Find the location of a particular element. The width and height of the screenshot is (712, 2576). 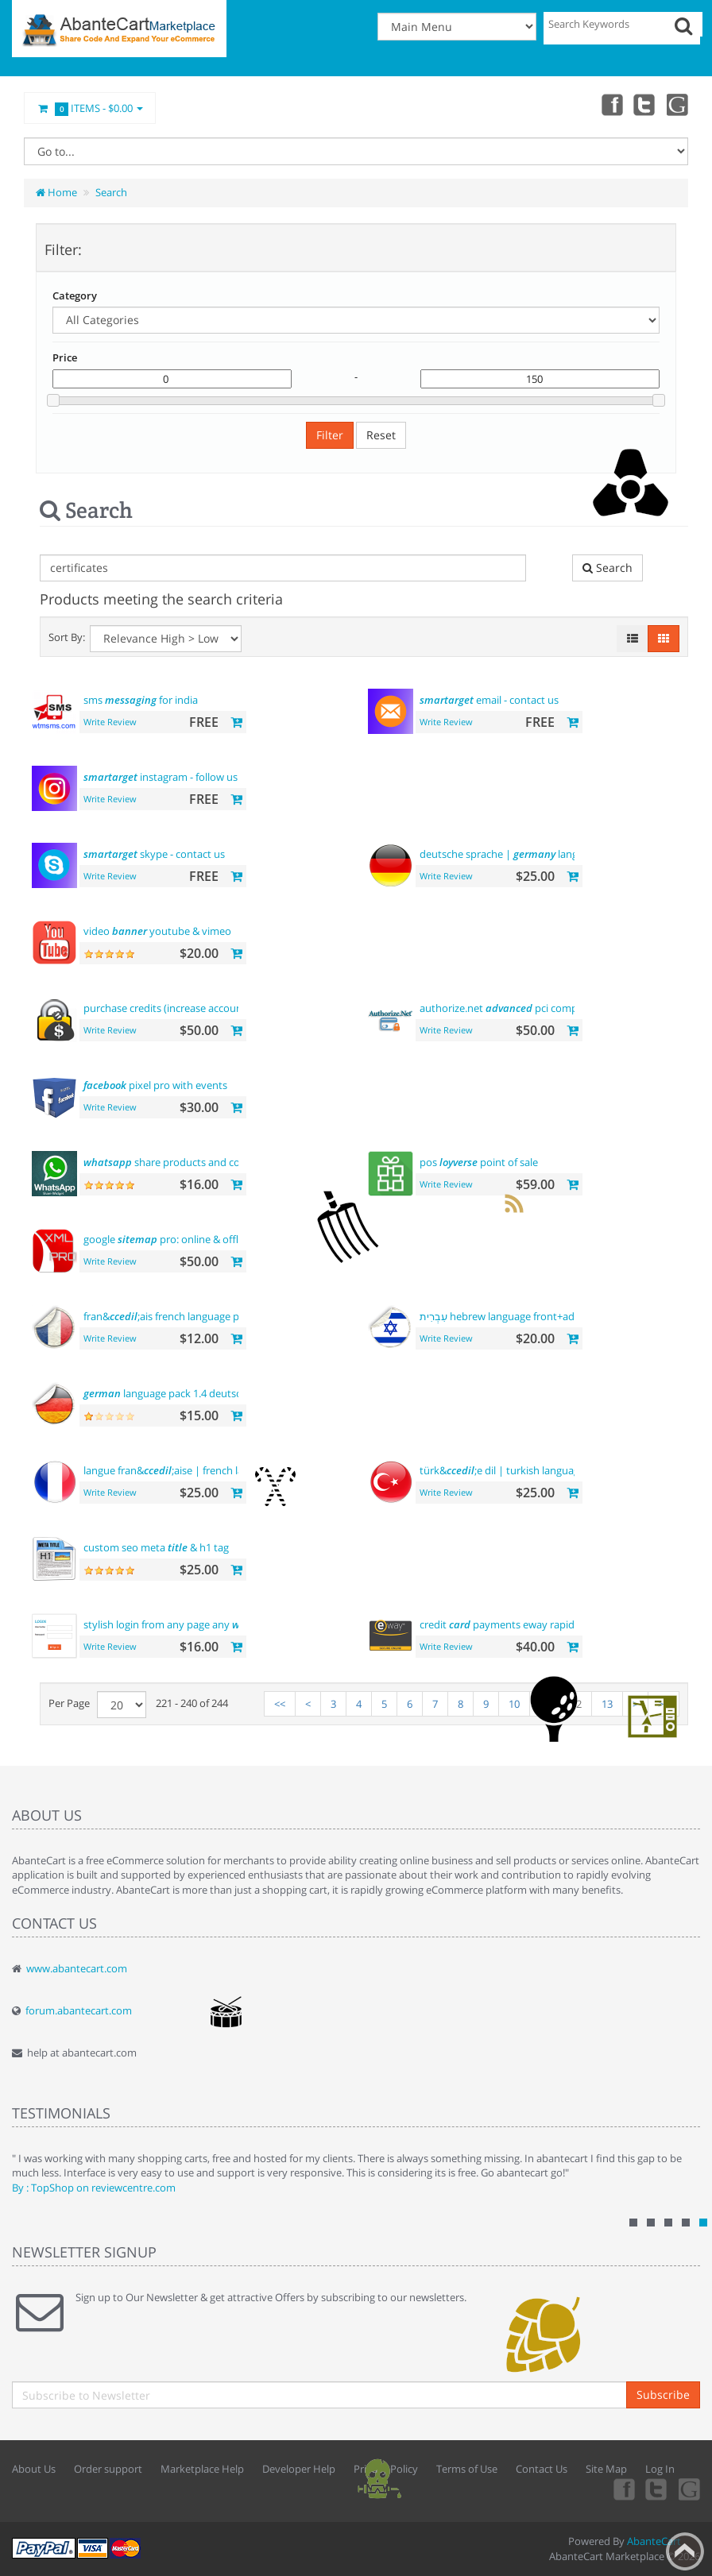

farming or agriculture tool category is located at coordinates (346, 1226).